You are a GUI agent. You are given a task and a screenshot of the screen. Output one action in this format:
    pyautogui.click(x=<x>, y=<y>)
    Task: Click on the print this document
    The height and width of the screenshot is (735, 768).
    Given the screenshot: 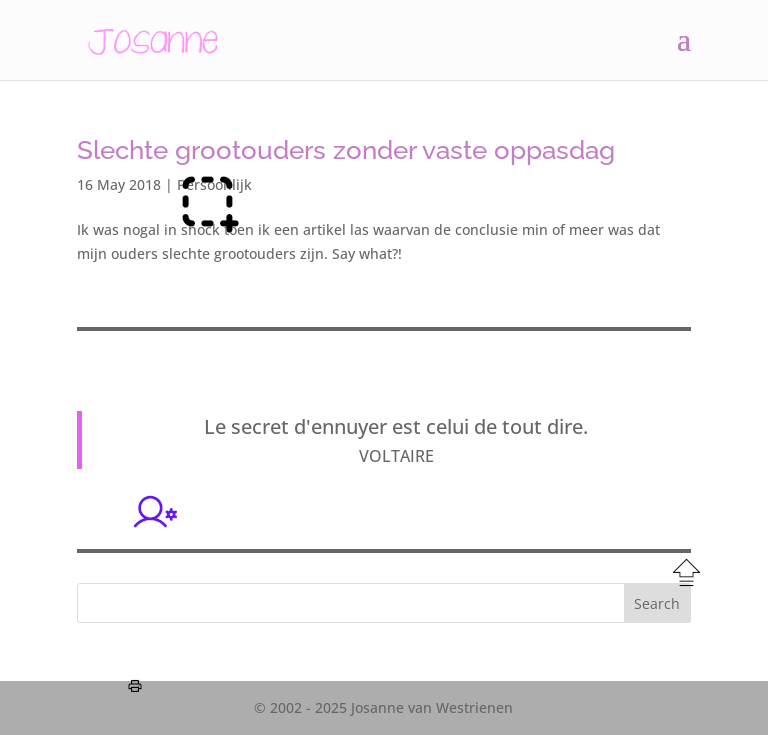 What is the action you would take?
    pyautogui.click(x=135, y=686)
    